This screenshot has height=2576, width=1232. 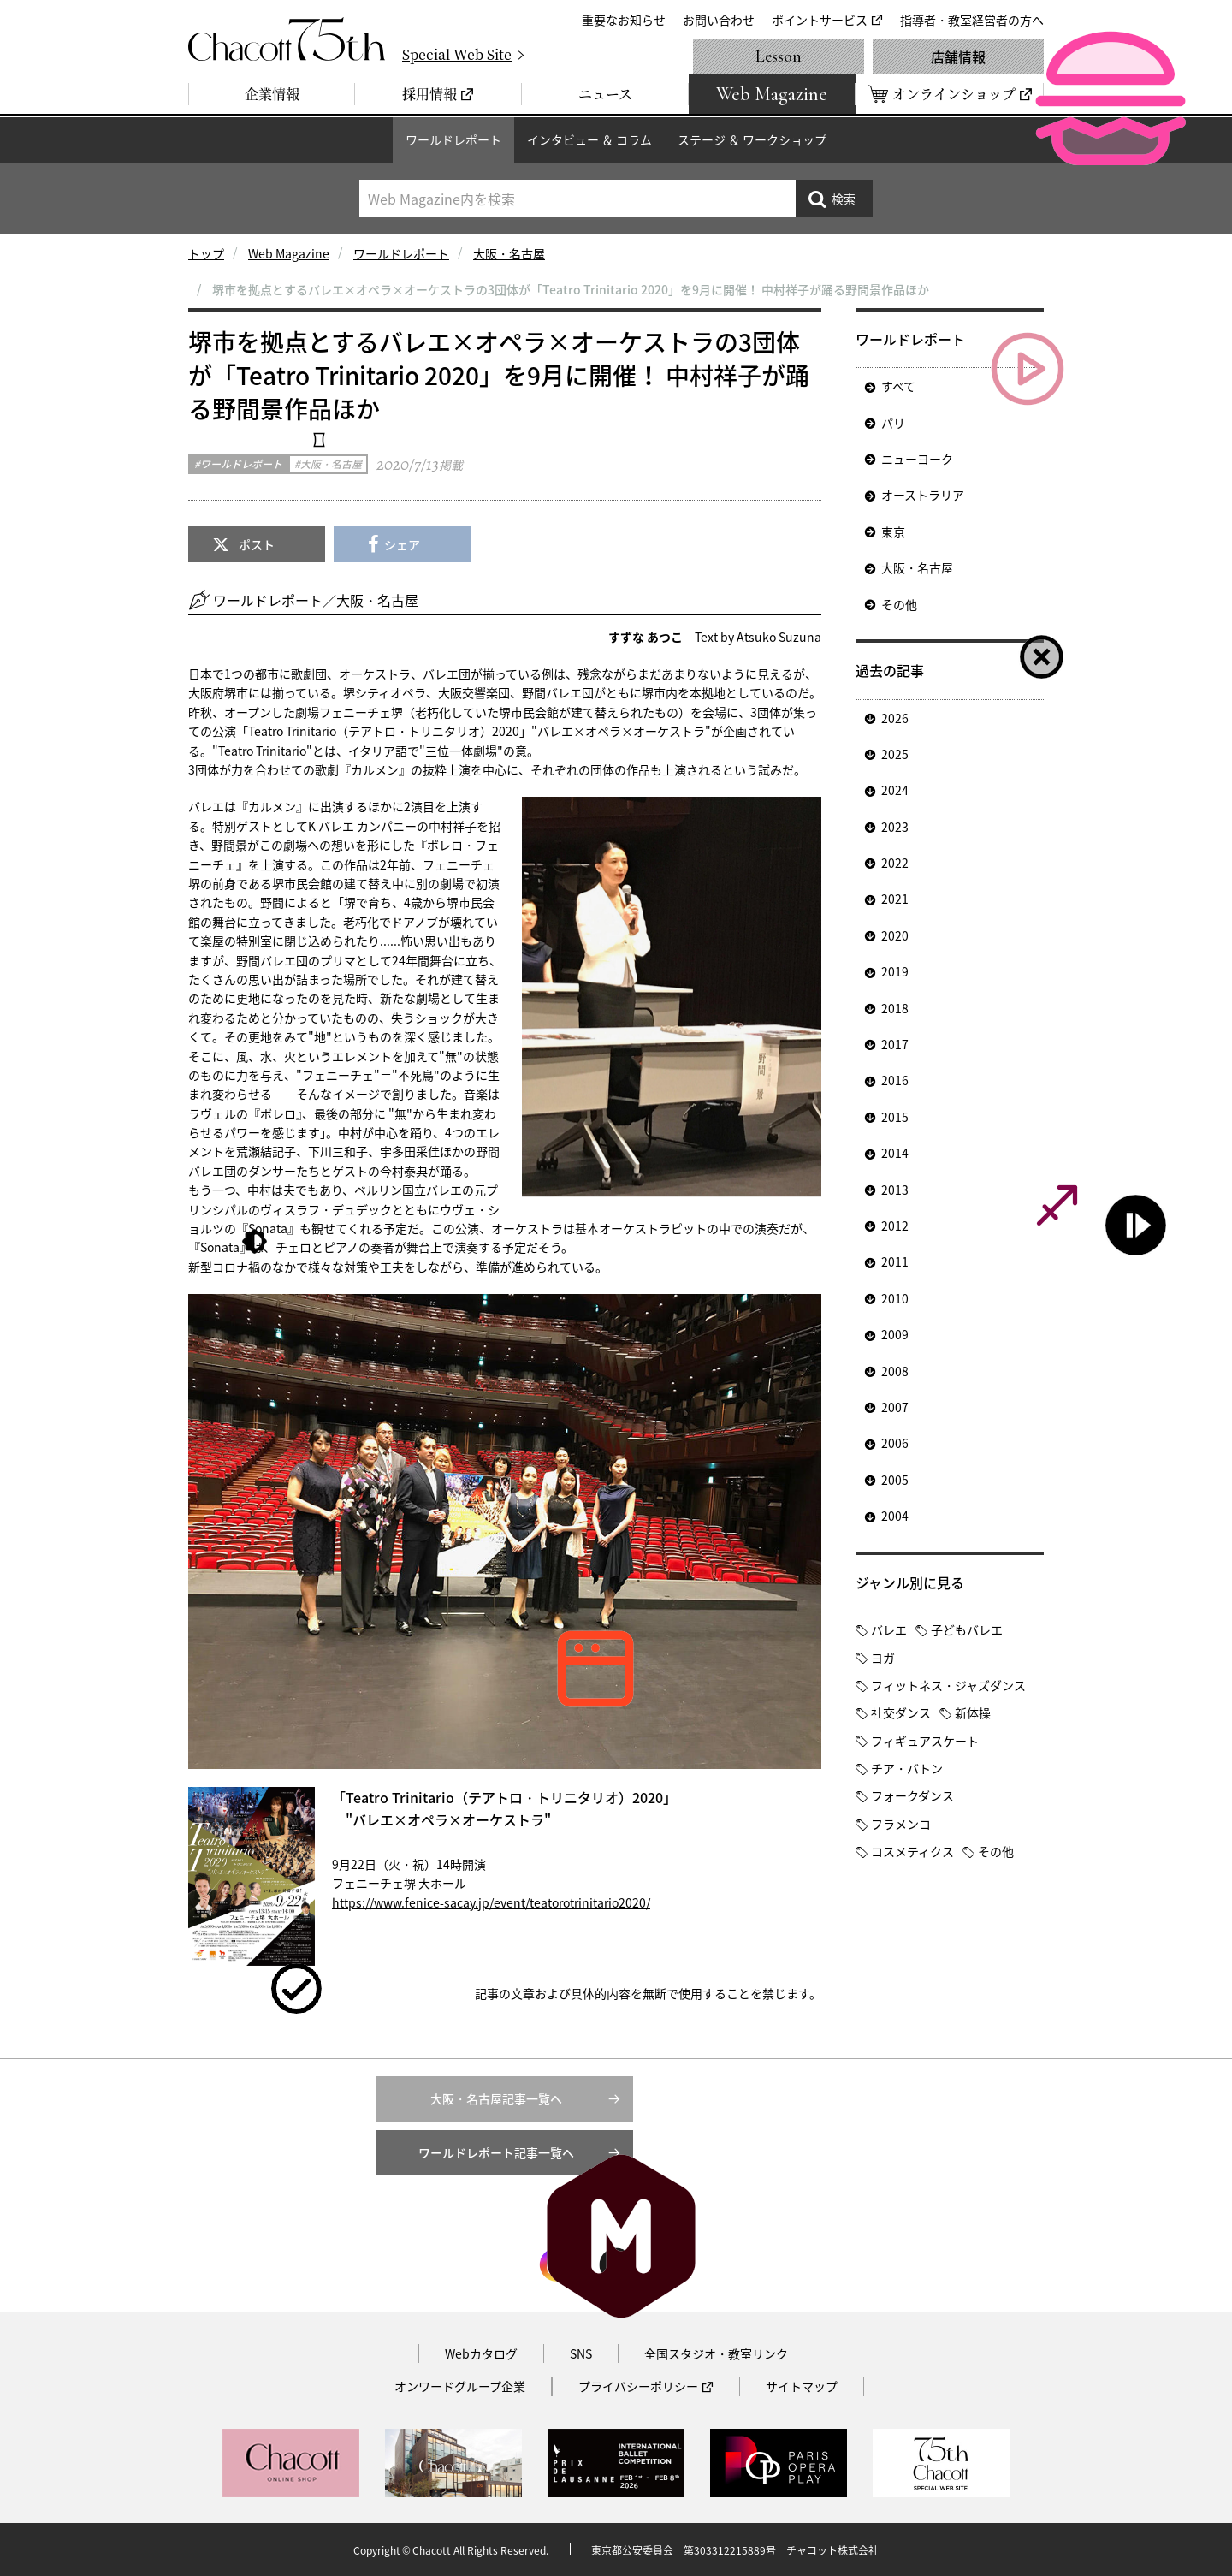 What do you see at coordinates (319, 440) in the screenshot?
I see `switch to vertical panorama mode` at bounding box center [319, 440].